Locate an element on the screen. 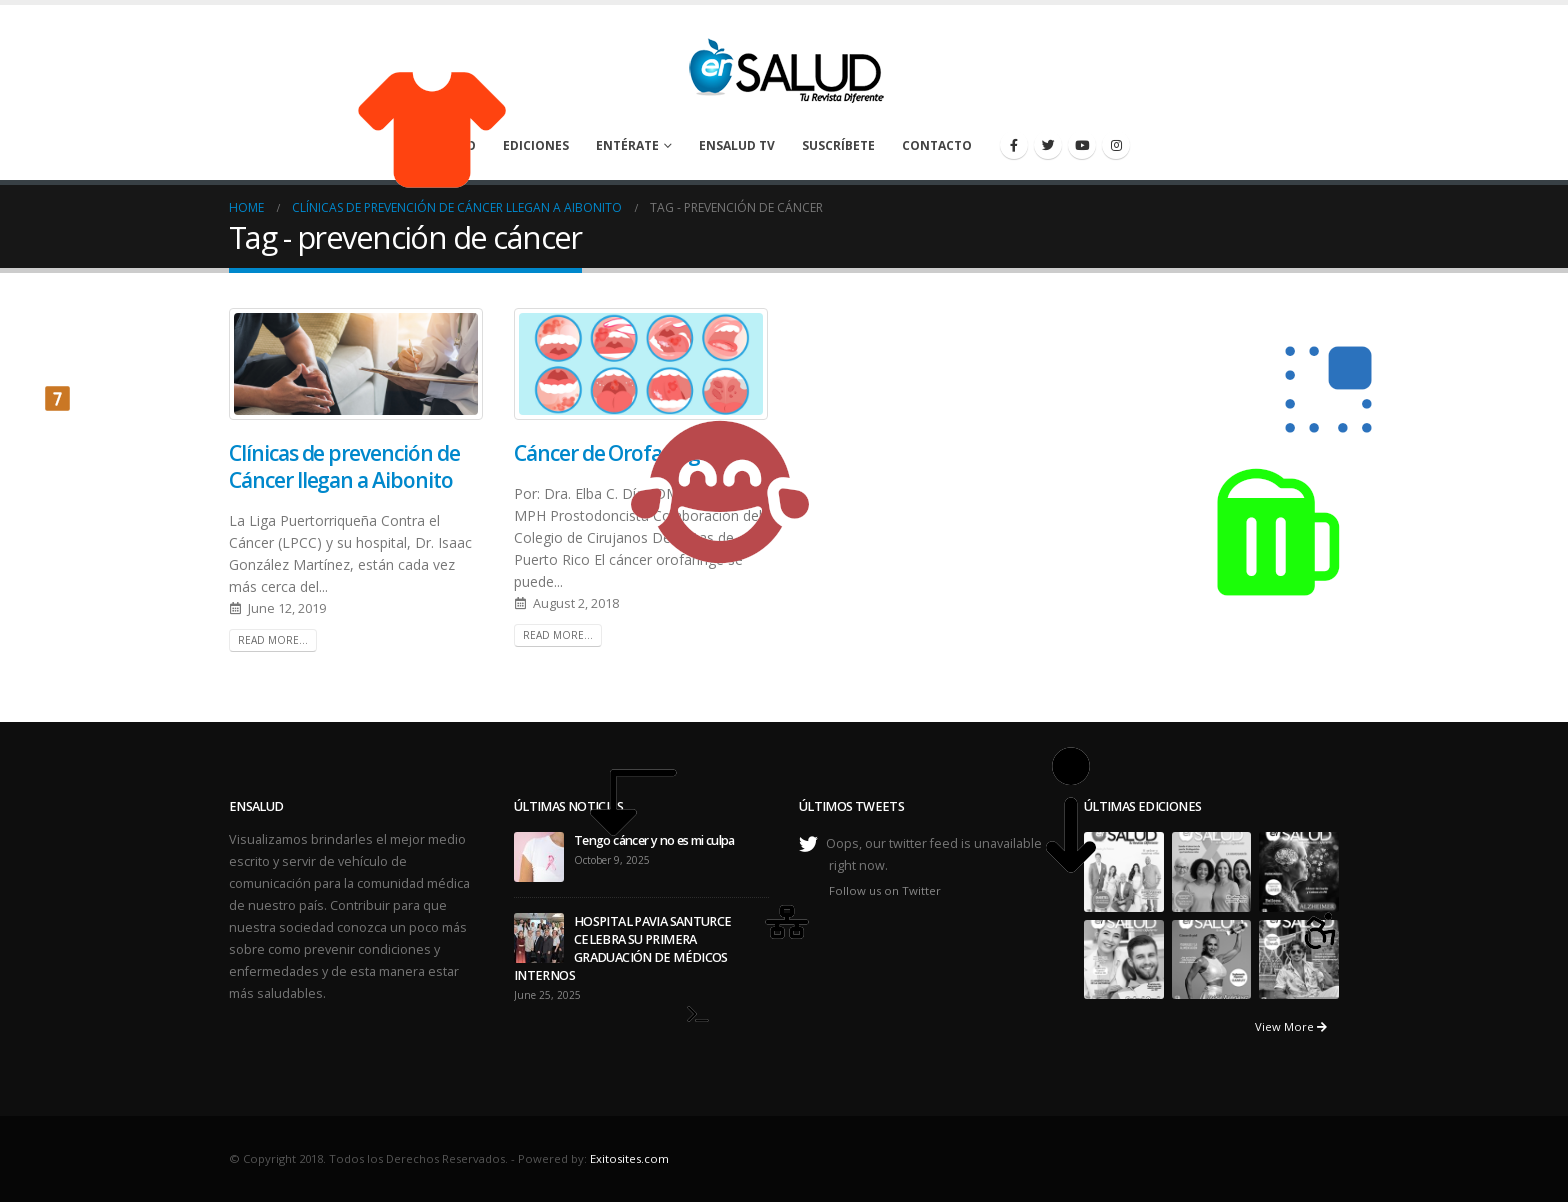 This screenshot has width=1568, height=1202. open the command line terminal is located at coordinates (698, 1014).